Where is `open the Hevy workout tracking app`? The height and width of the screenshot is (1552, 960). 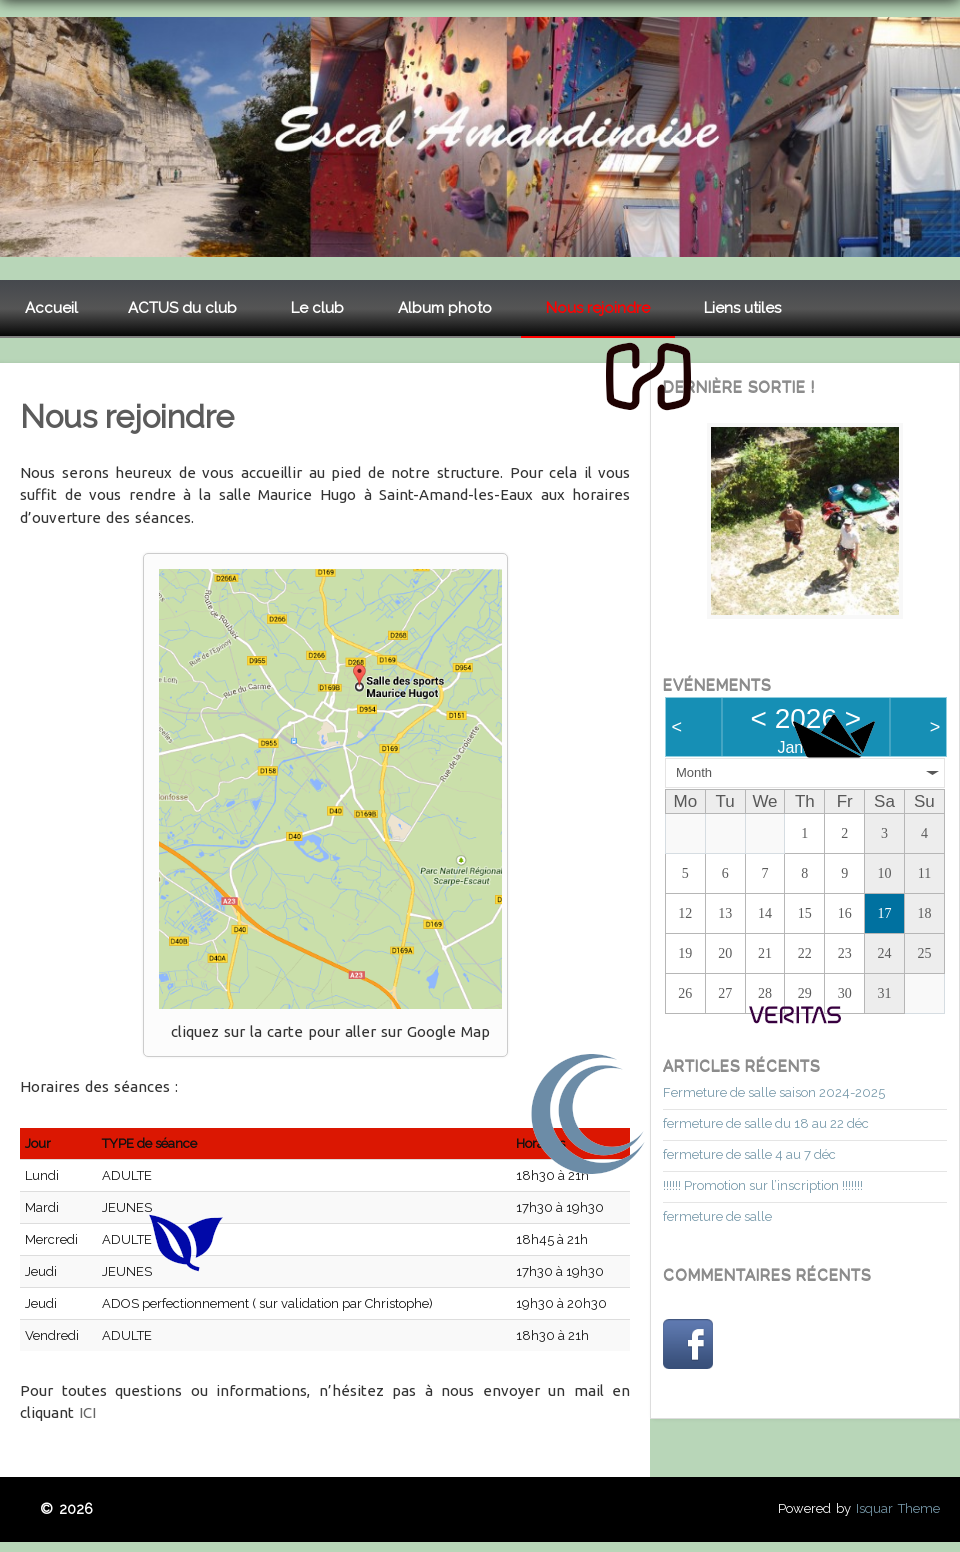 open the Hevy workout tracking app is located at coordinates (648, 376).